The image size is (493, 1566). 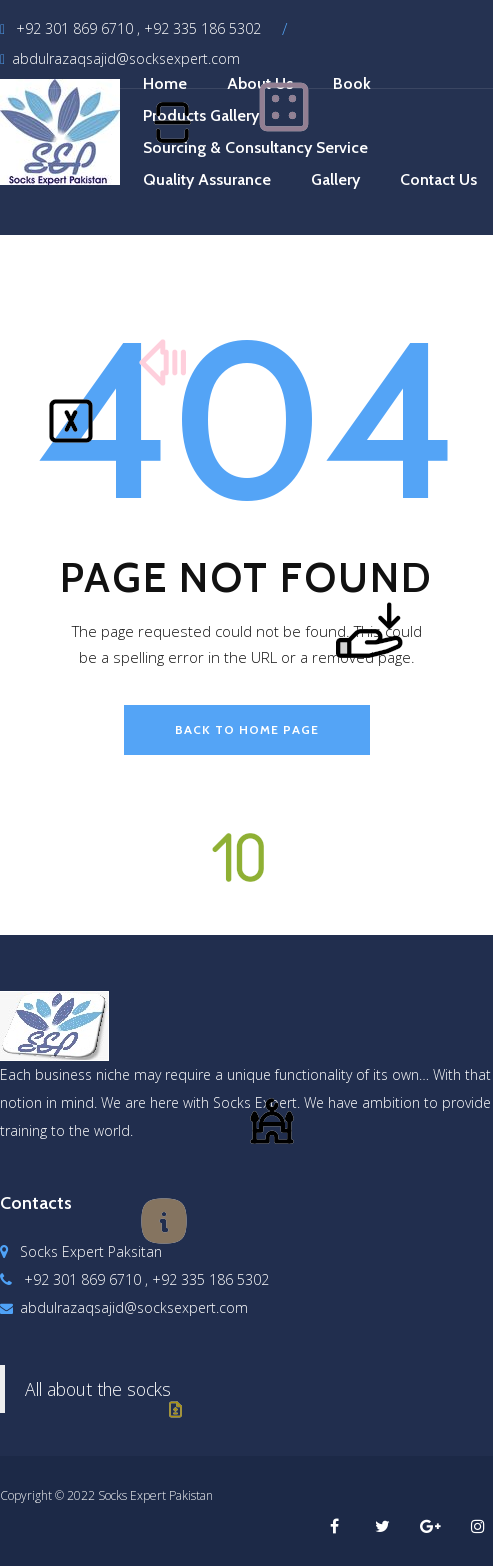 I want to click on receive or accept an incoming item, so click(x=371, y=633).